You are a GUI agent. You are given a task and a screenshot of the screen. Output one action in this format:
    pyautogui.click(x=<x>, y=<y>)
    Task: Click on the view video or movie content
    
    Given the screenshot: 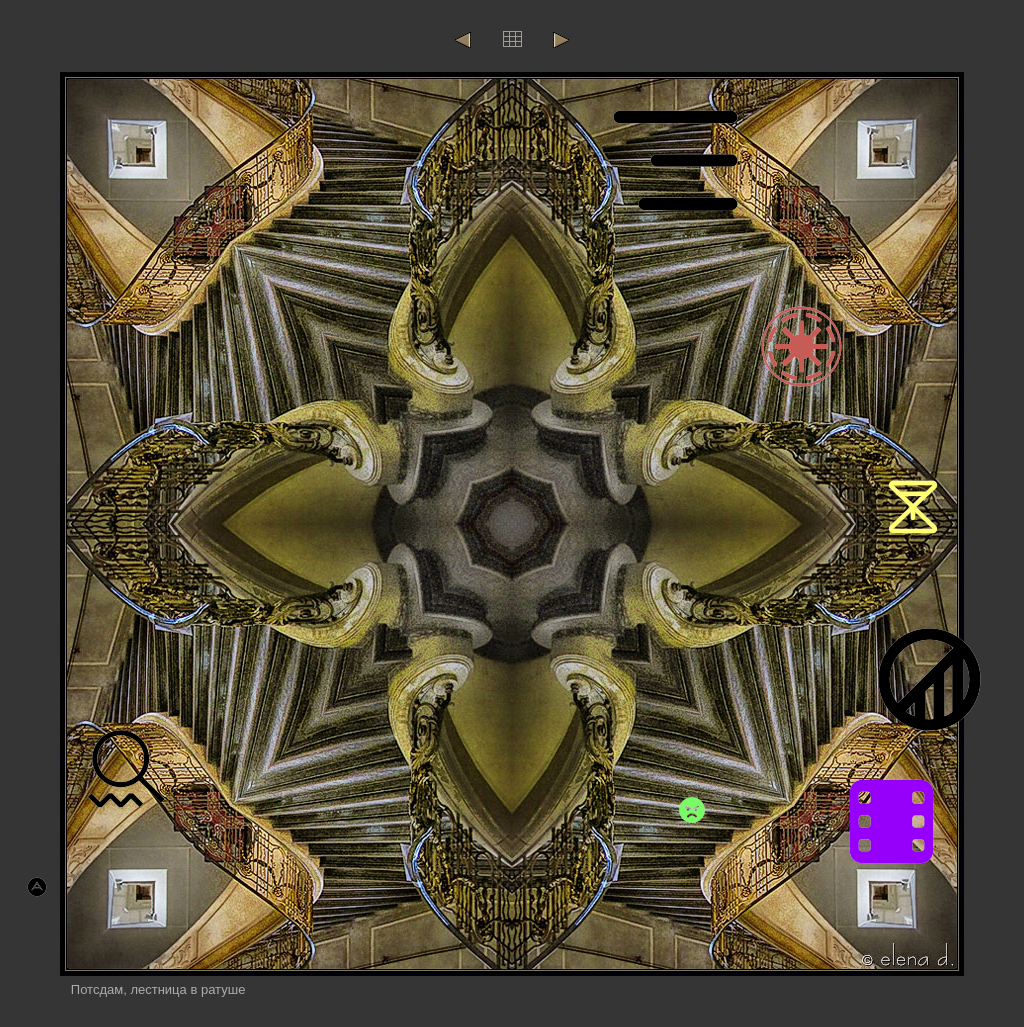 What is the action you would take?
    pyautogui.click(x=891, y=821)
    